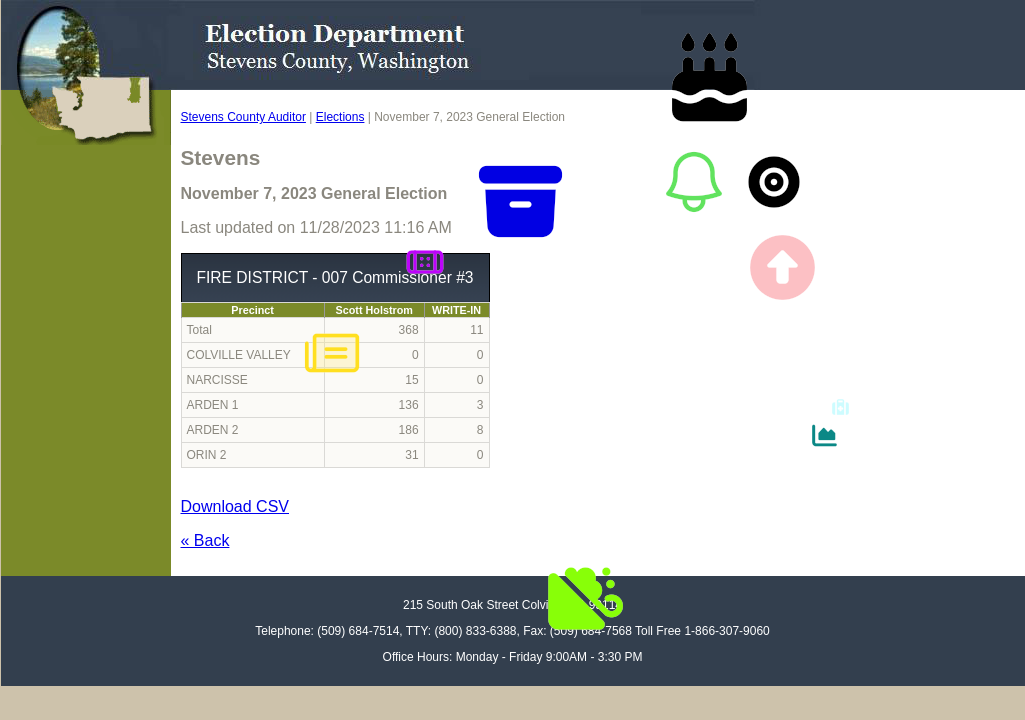 The image size is (1025, 720). Describe the element at coordinates (782, 267) in the screenshot. I see `scroll to top of page` at that location.